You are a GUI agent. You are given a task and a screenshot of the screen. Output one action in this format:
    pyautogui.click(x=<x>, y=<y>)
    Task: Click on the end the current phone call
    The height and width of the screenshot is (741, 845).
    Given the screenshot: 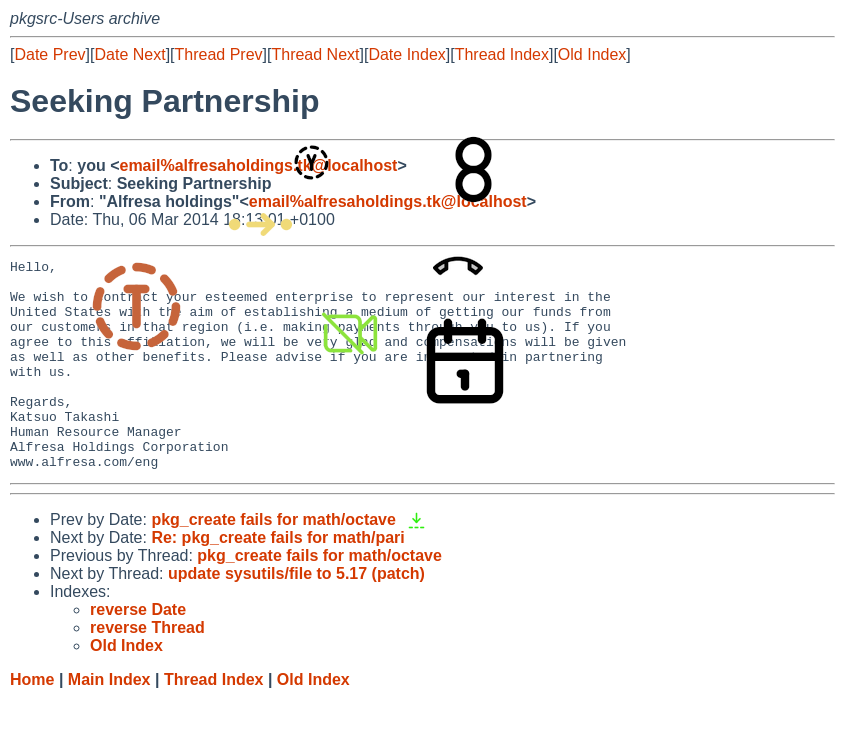 What is the action you would take?
    pyautogui.click(x=458, y=267)
    